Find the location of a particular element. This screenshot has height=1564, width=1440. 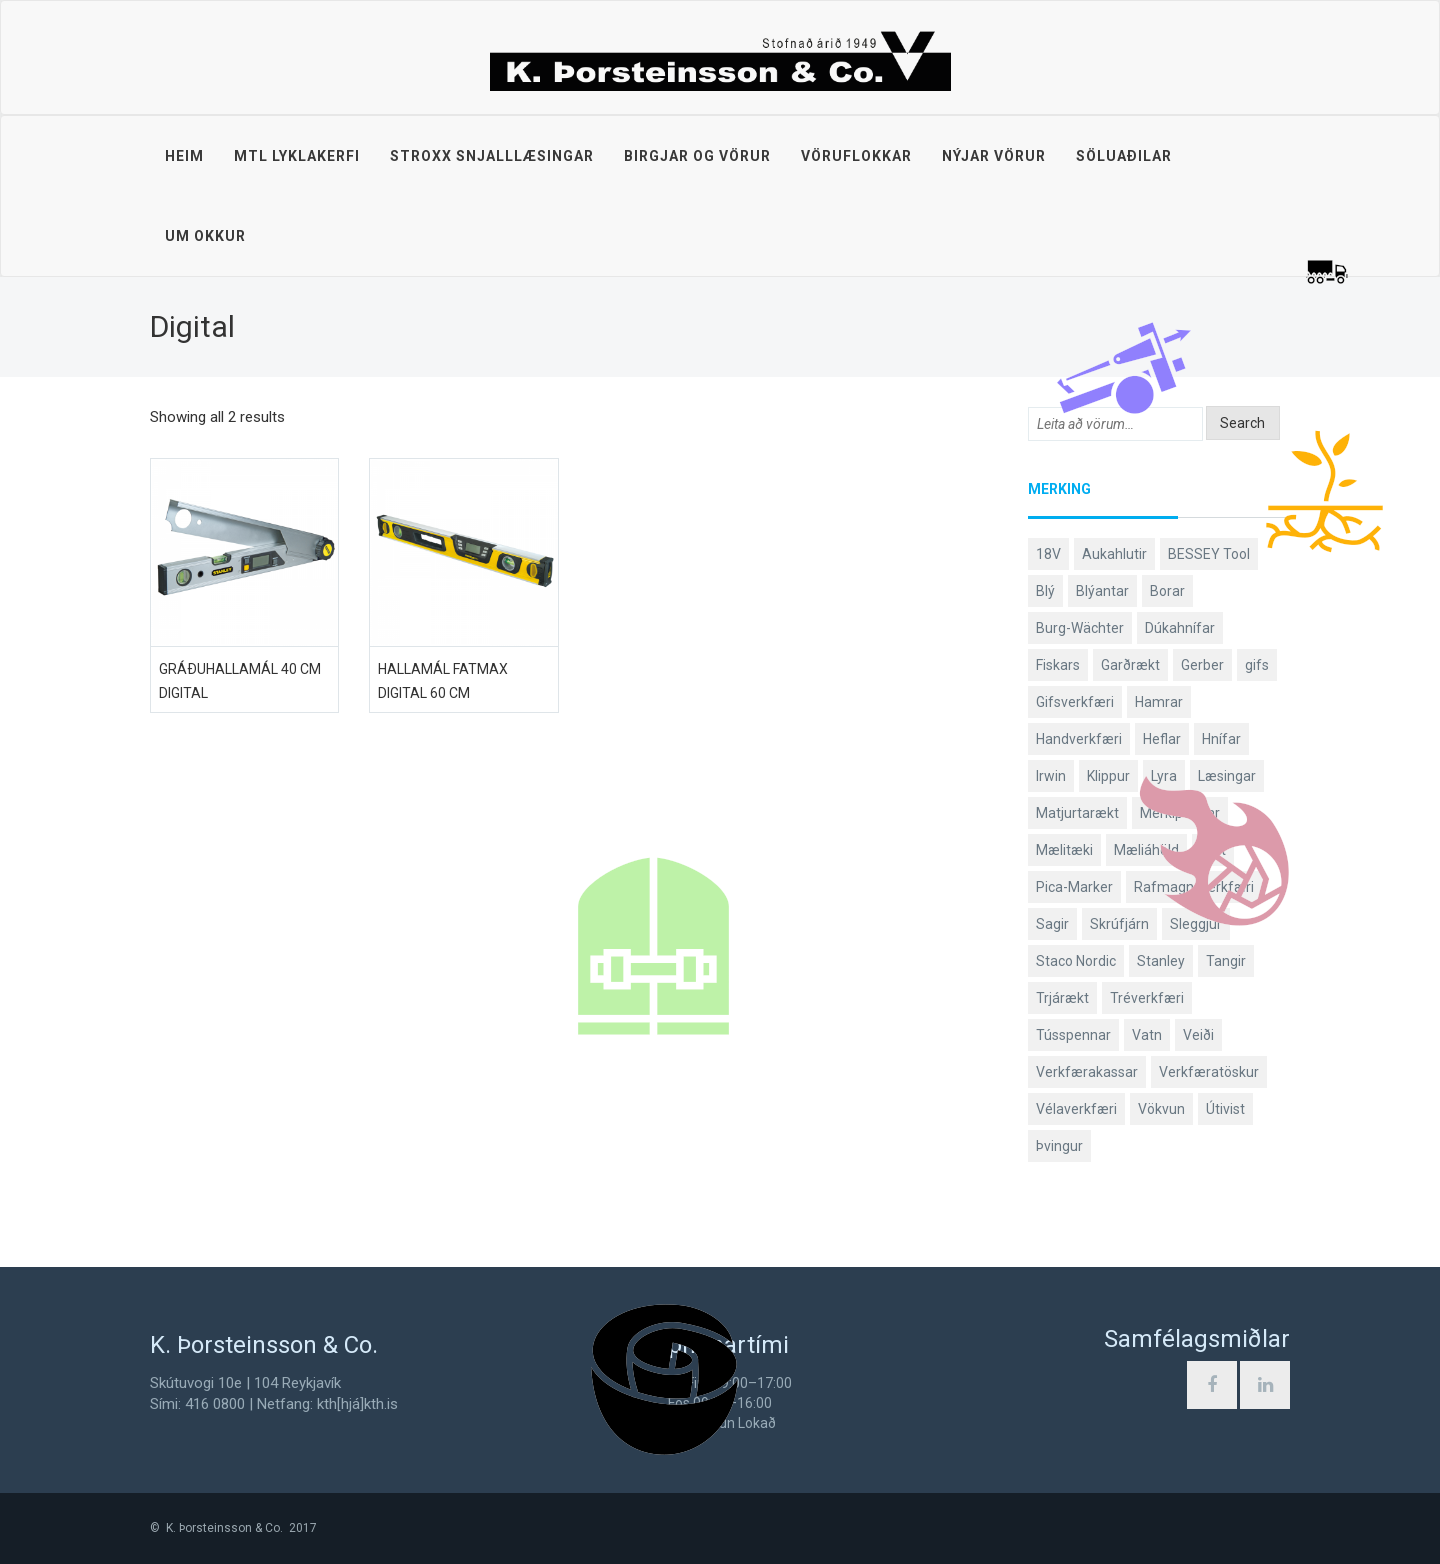

a locked or inaccessible area in a game is located at coordinates (653, 939).